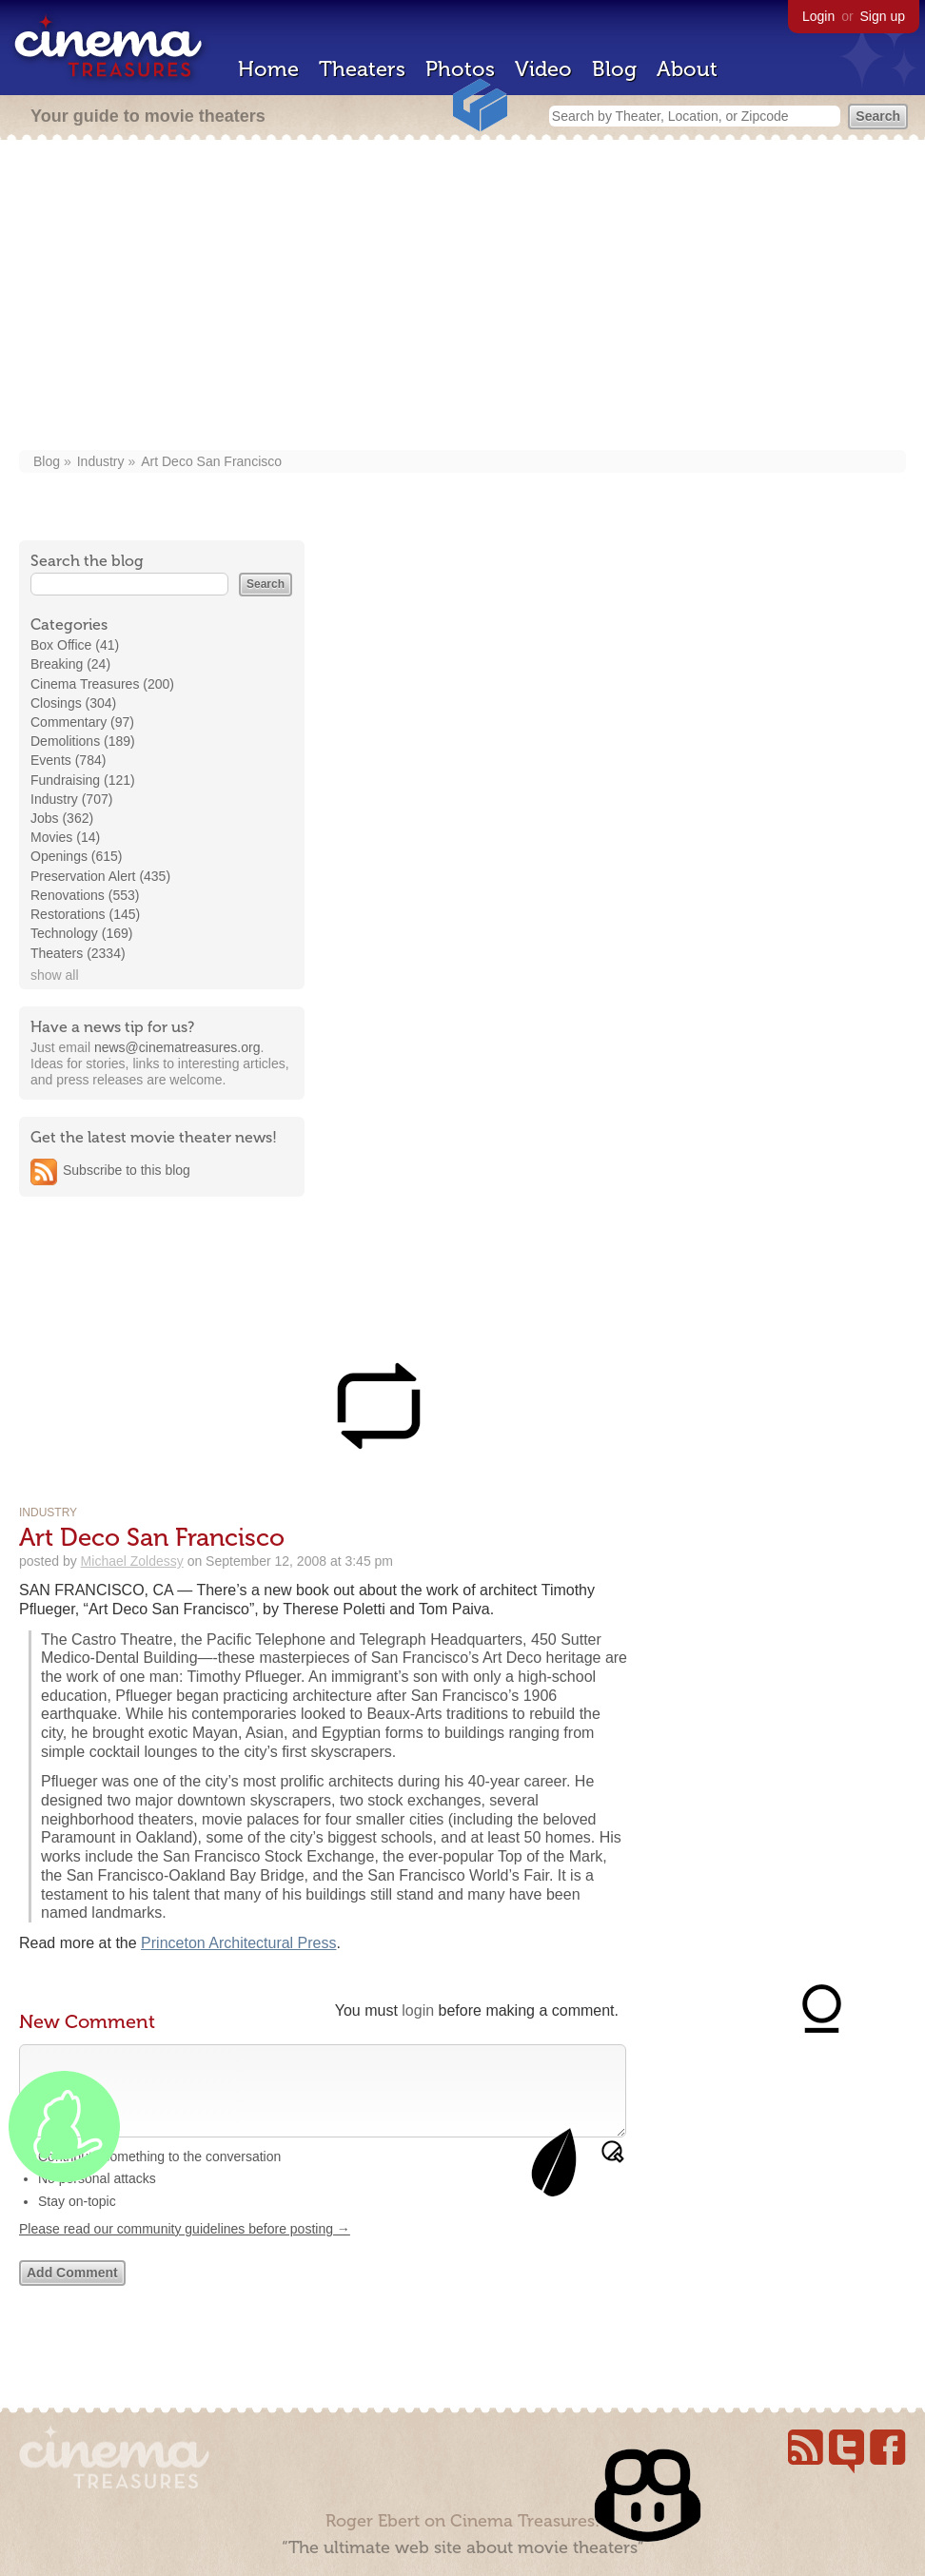 The width and height of the screenshot is (925, 2576). I want to click on access ping pong or table tennis game, so click(612, 2151).